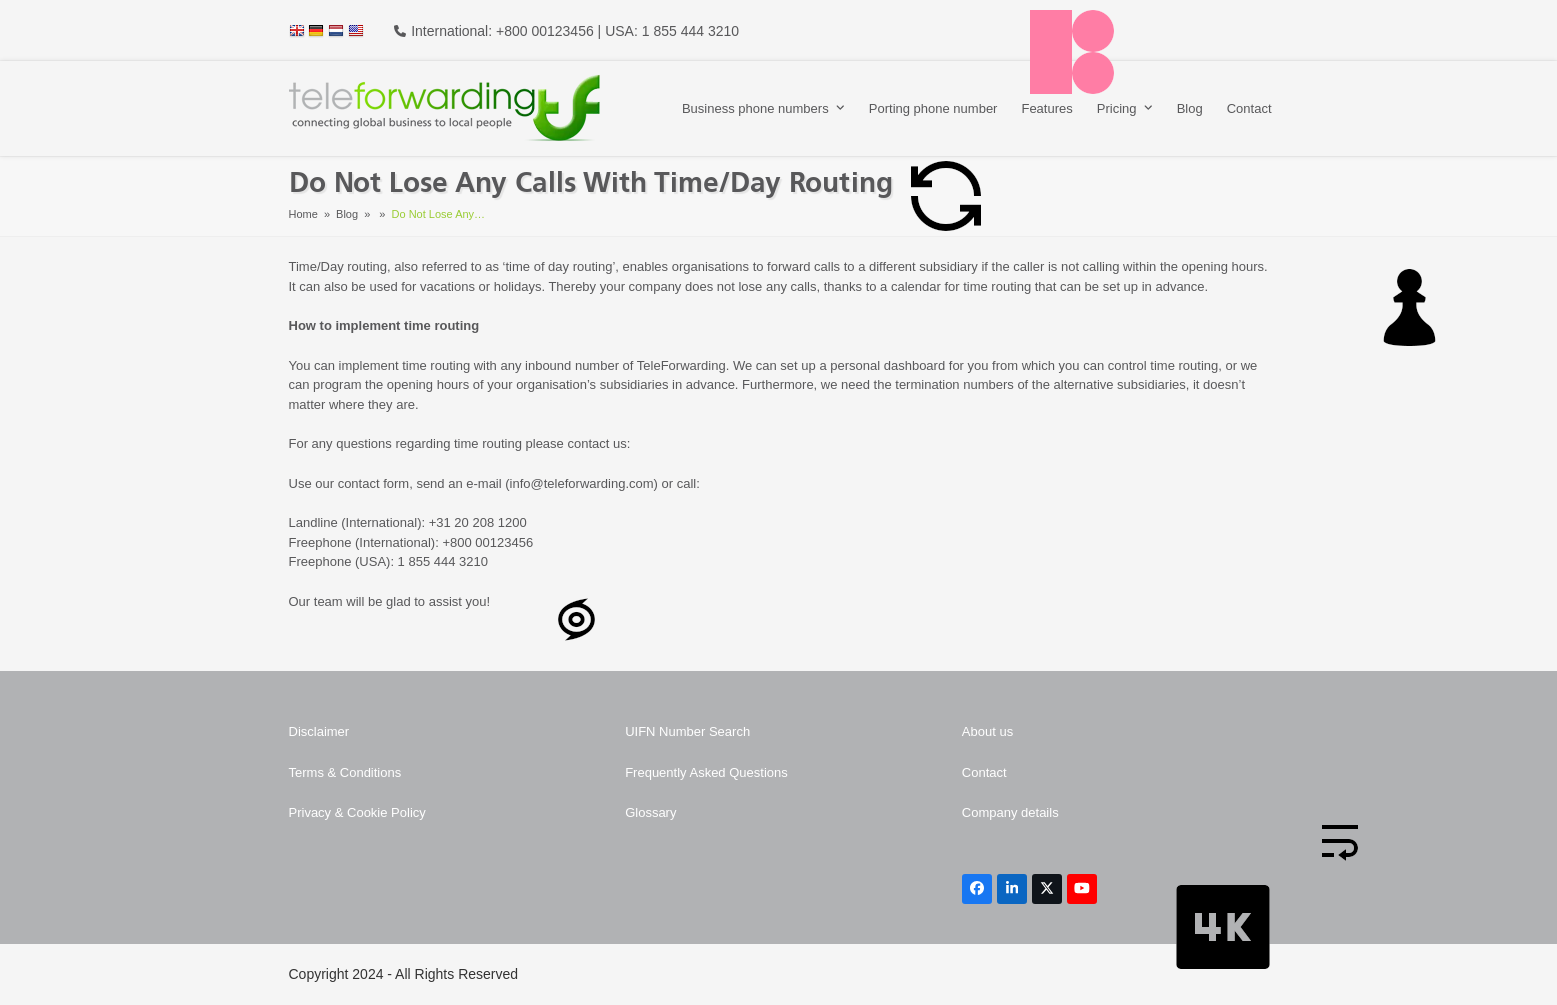  I want to click on toggle text wrapping in editor, so click(1340, 841).